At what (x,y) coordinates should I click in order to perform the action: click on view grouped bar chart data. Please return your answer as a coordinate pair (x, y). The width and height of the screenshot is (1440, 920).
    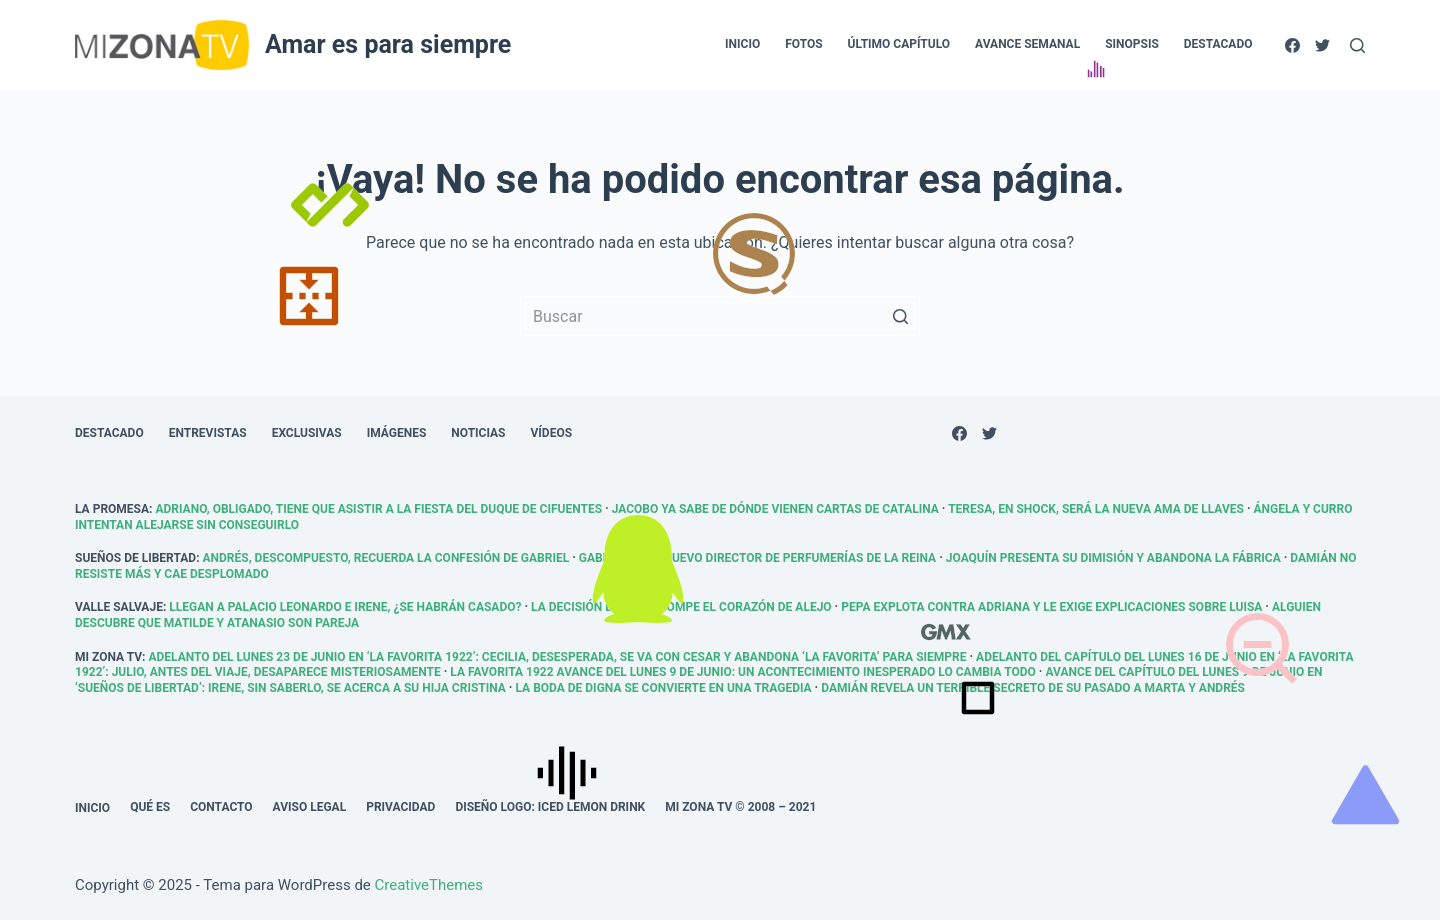
    Looking at the image, I should click on (1096, 69).